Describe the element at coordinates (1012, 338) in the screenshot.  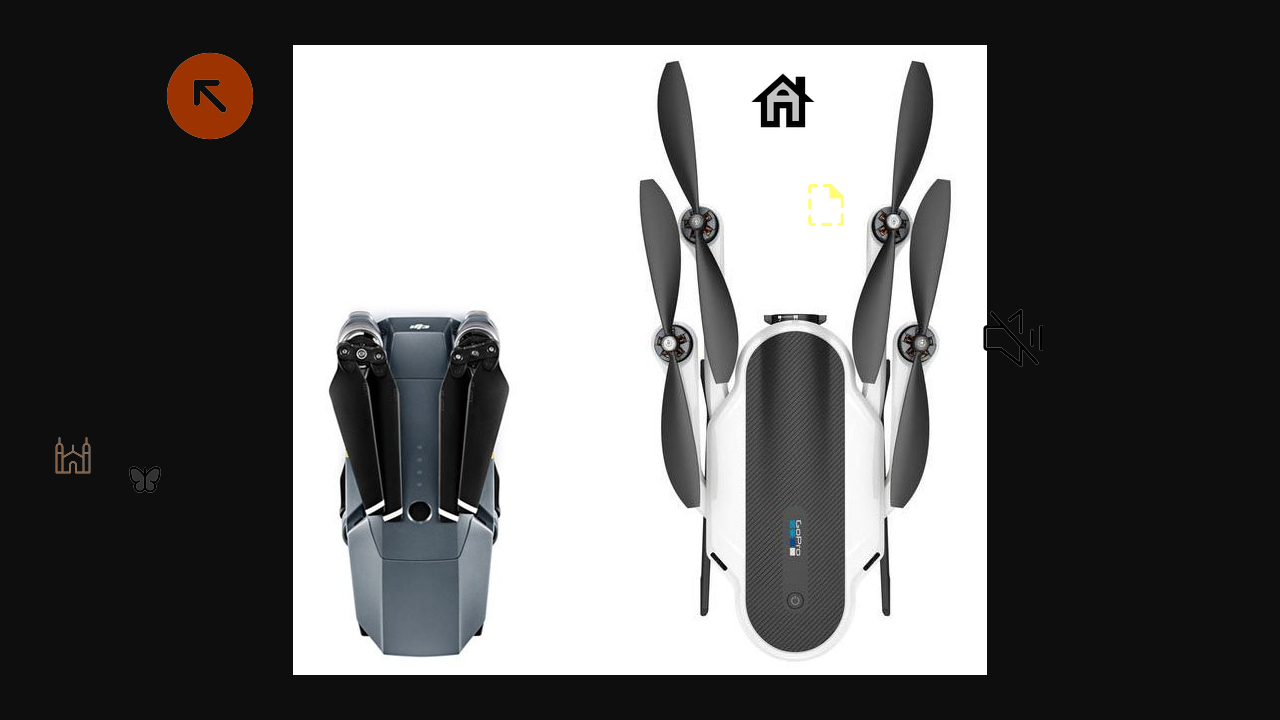
I see `mute audio or sound` at that location.